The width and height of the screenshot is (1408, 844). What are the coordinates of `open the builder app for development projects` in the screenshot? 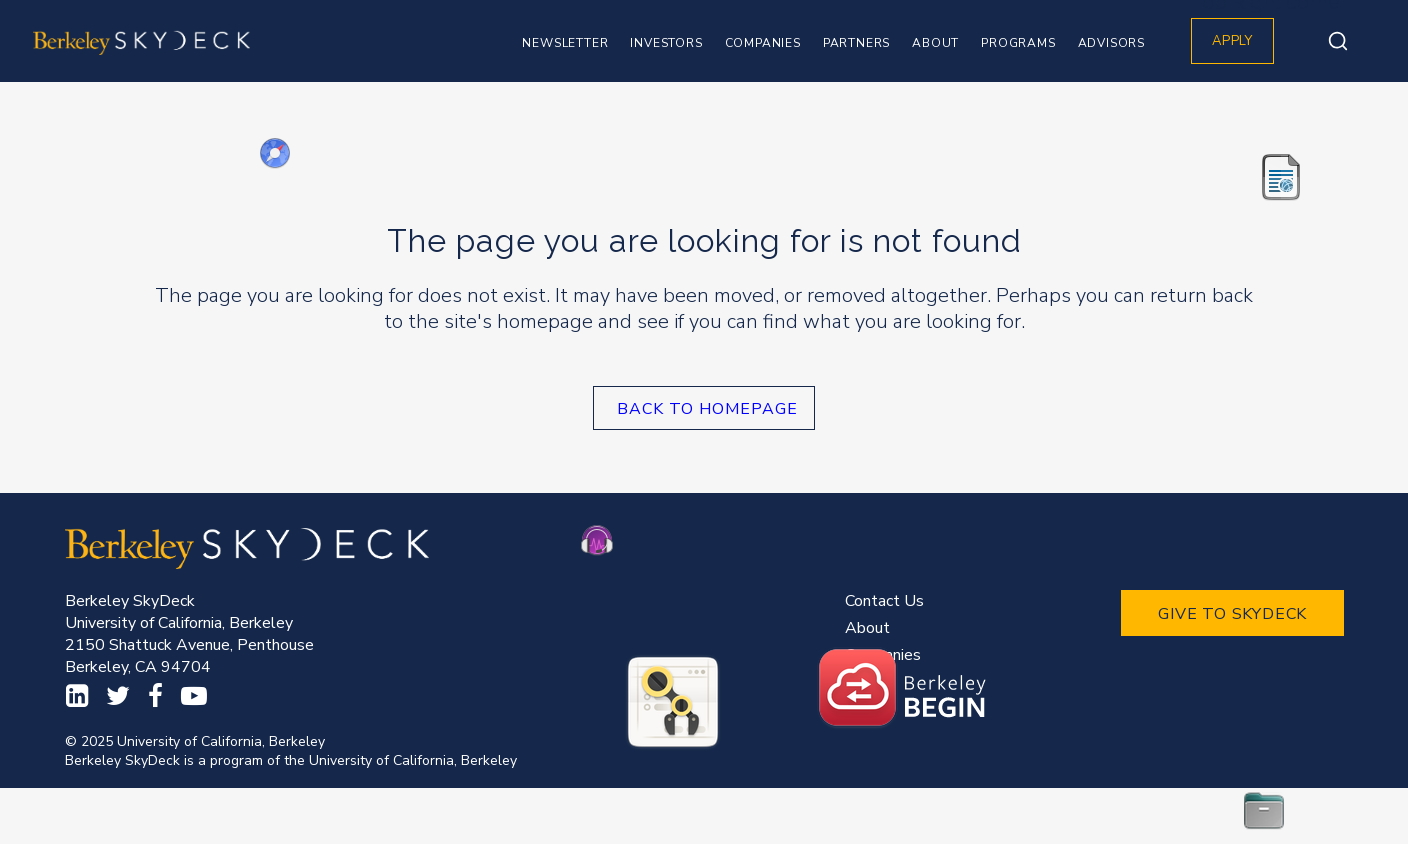 It's located at (673, 702).